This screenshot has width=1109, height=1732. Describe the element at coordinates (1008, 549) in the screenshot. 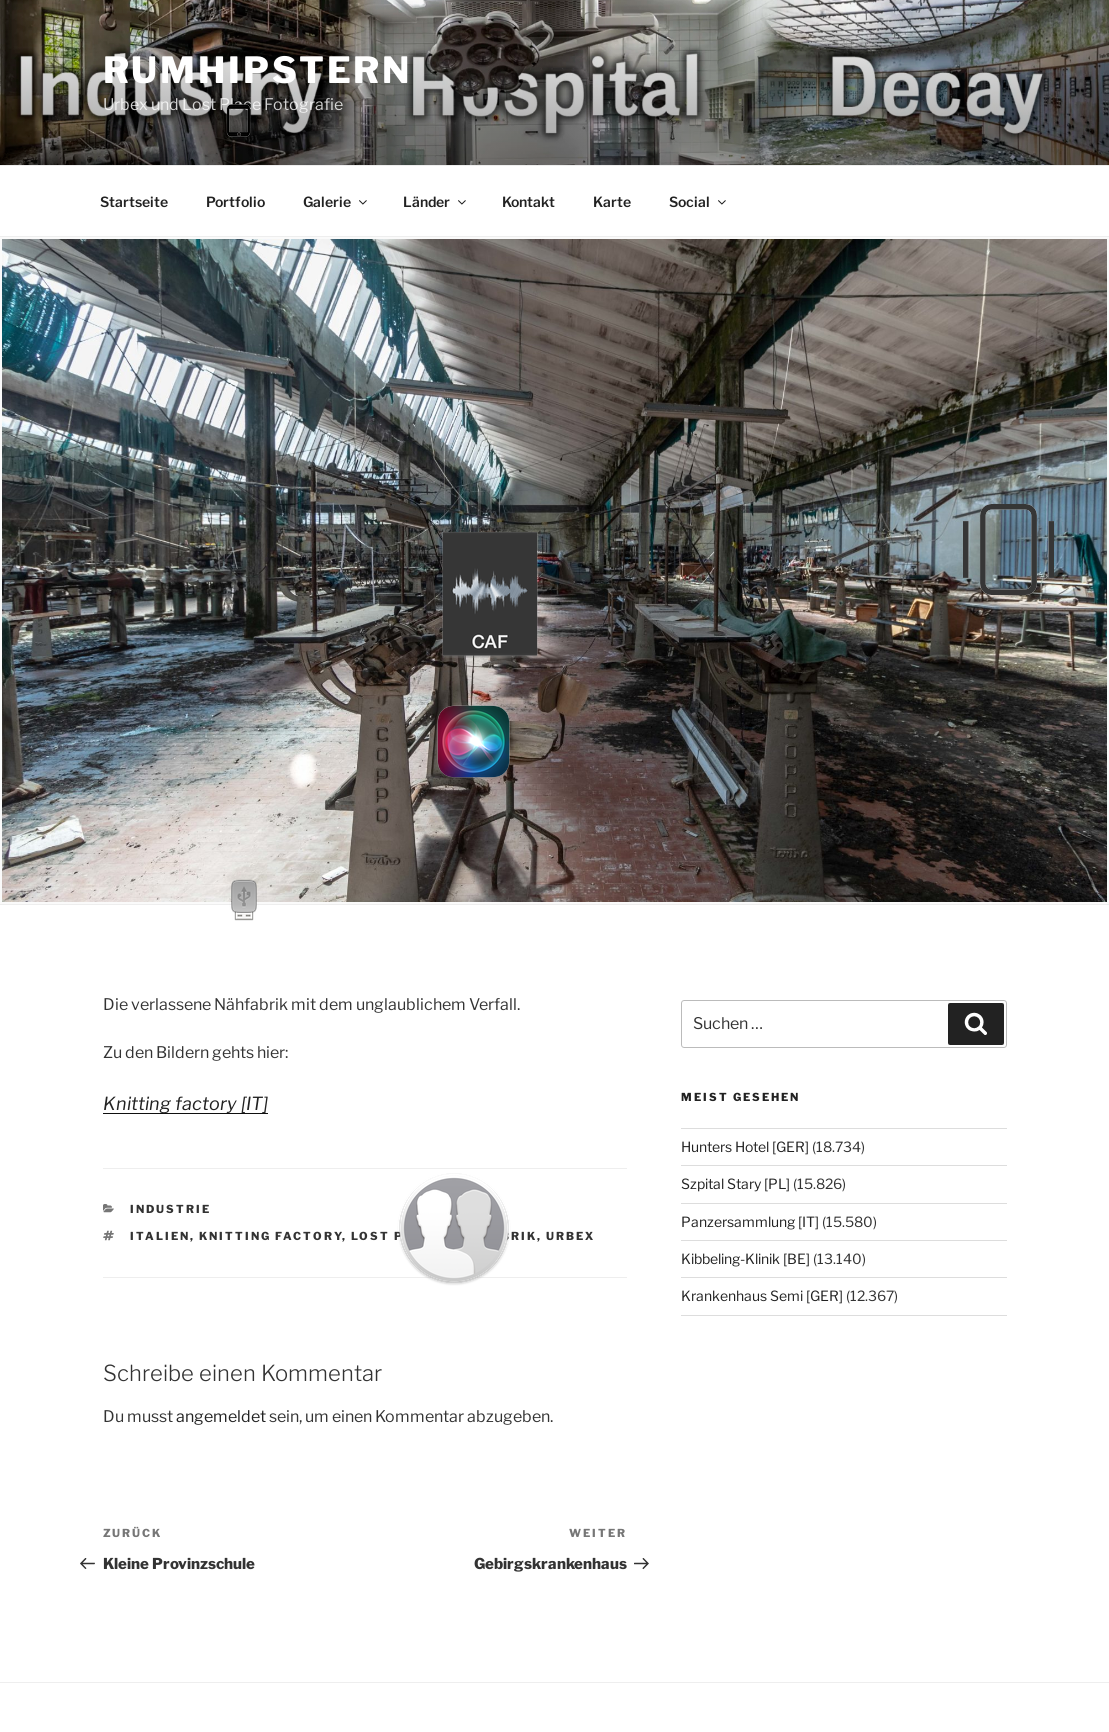

I see `access multitasking or window management settings` at that location.